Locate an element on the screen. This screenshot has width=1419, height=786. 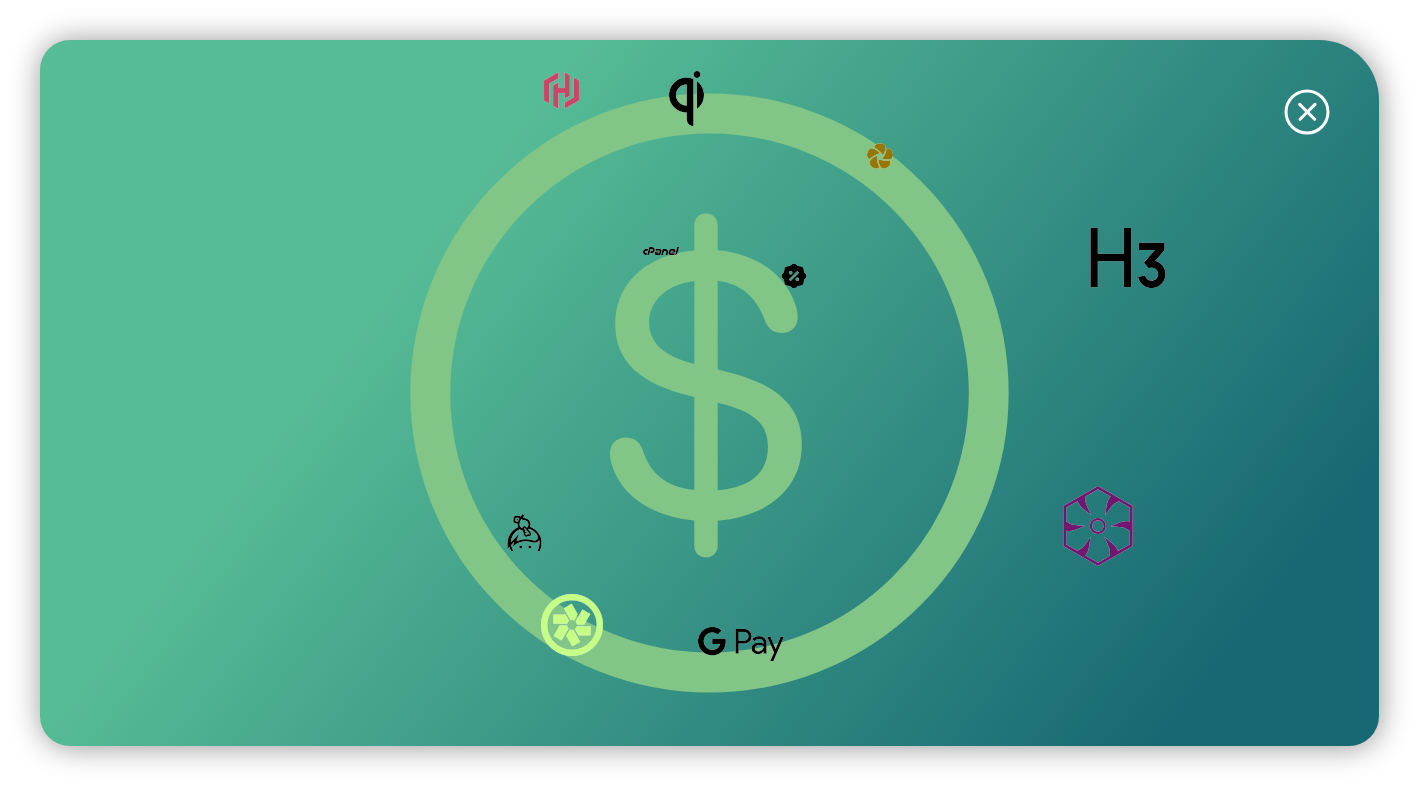
semantic-release automation tool logo is located at coordinates (1098, 526).